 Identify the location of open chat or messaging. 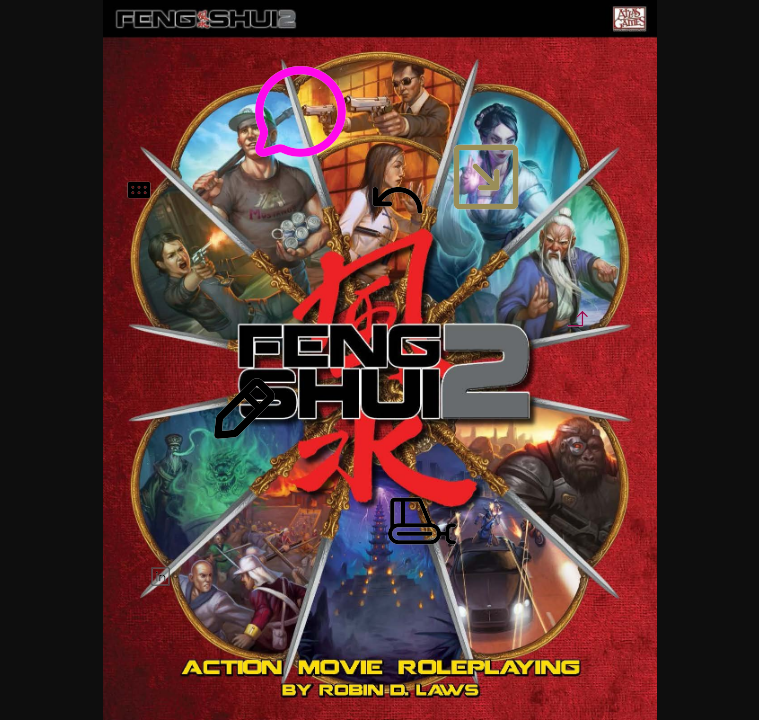
(300, 111).